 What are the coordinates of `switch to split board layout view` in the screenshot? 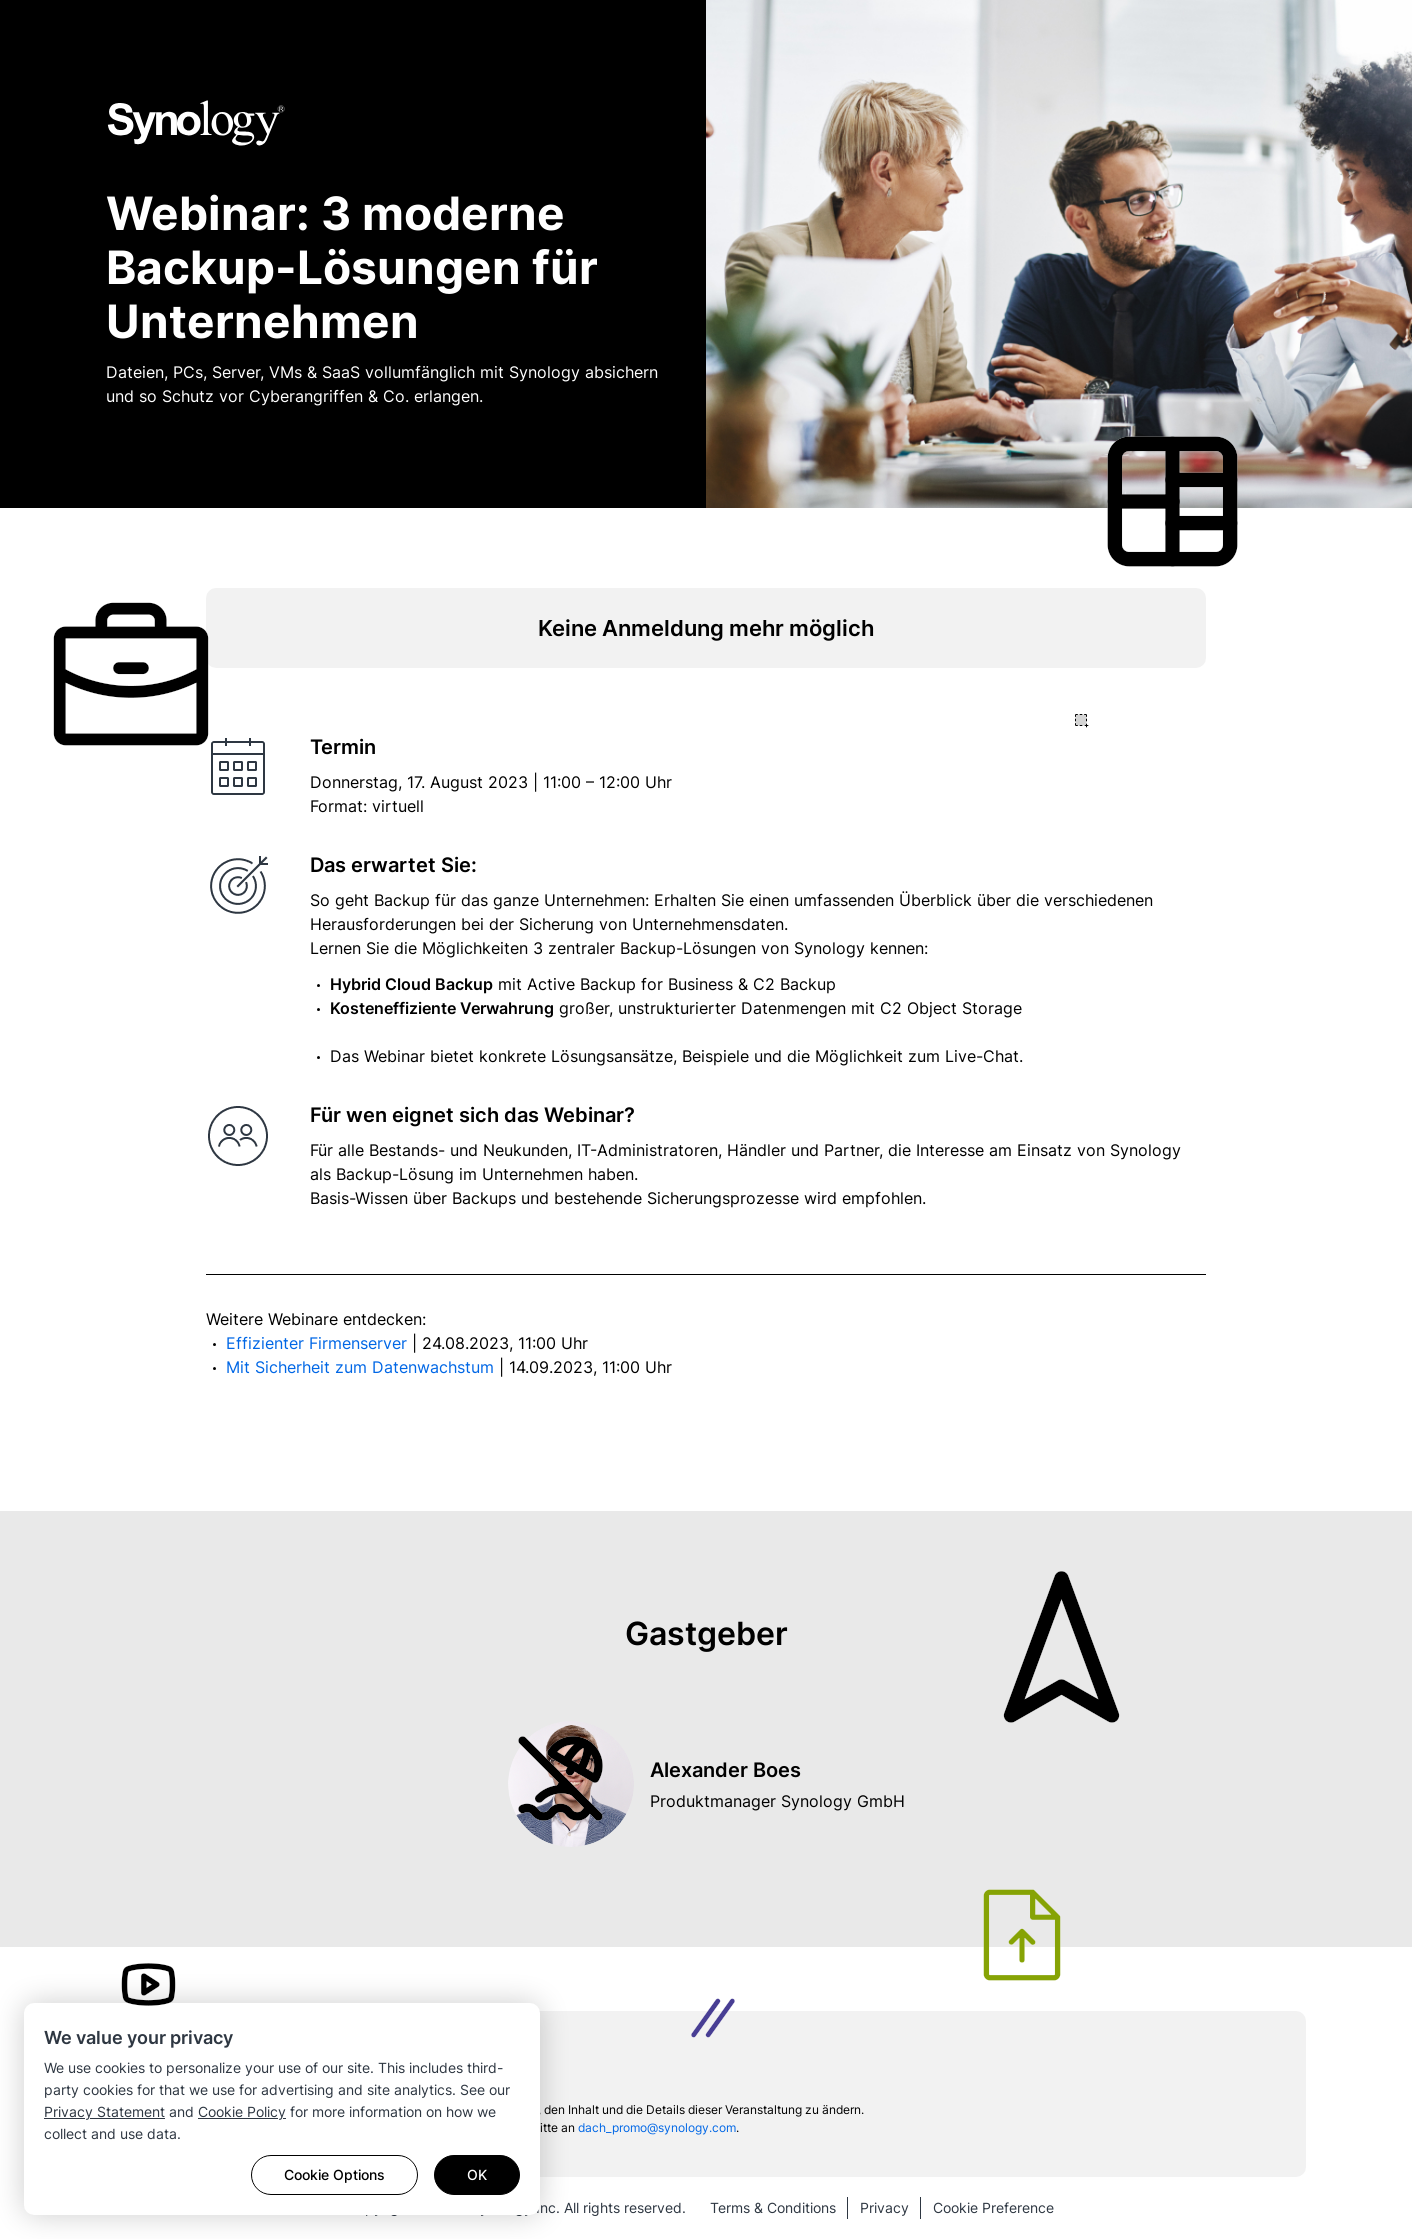 It's located at (1172, 501).